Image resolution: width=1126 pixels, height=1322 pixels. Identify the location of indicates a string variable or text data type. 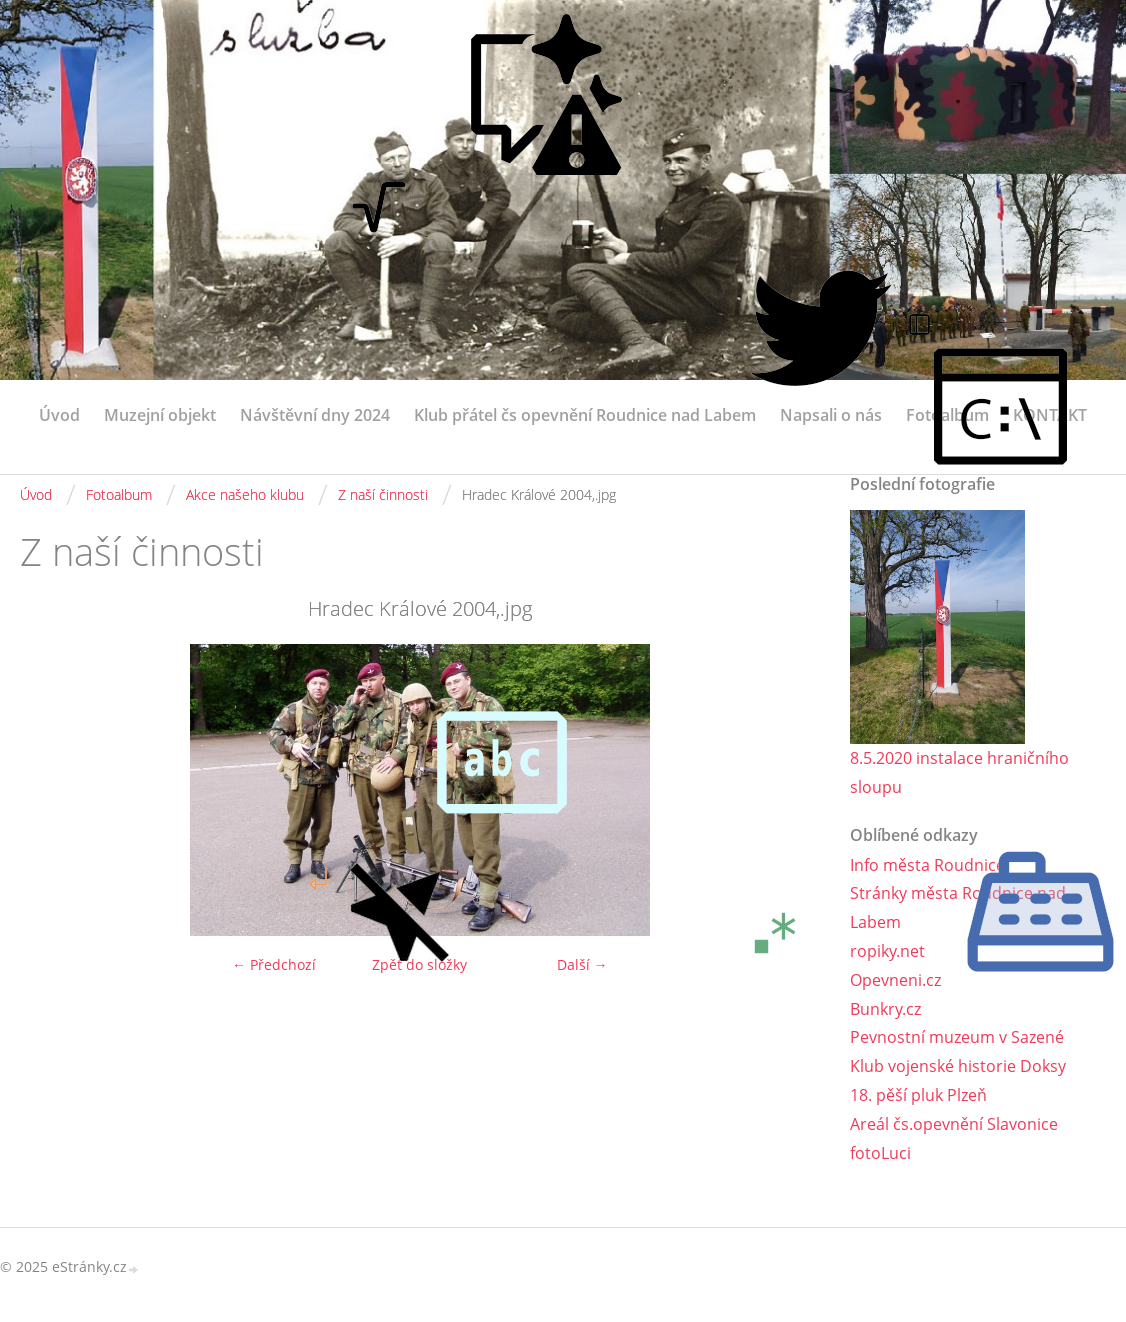
(502, 767).